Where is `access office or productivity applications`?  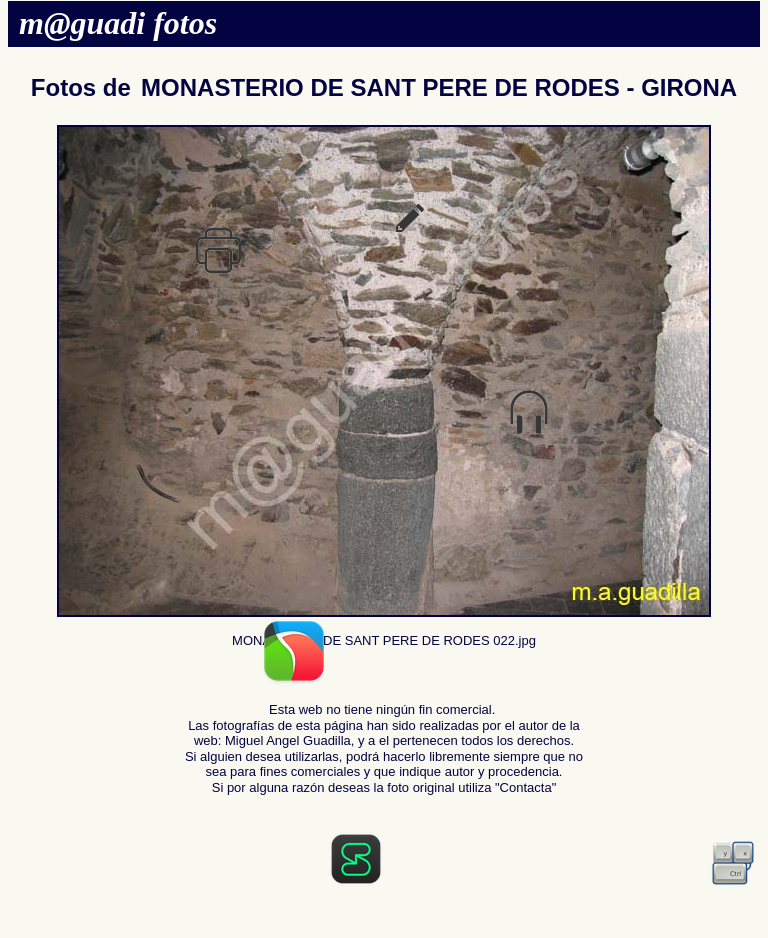
access office or productivity applications is located at coordinates (410, 218).